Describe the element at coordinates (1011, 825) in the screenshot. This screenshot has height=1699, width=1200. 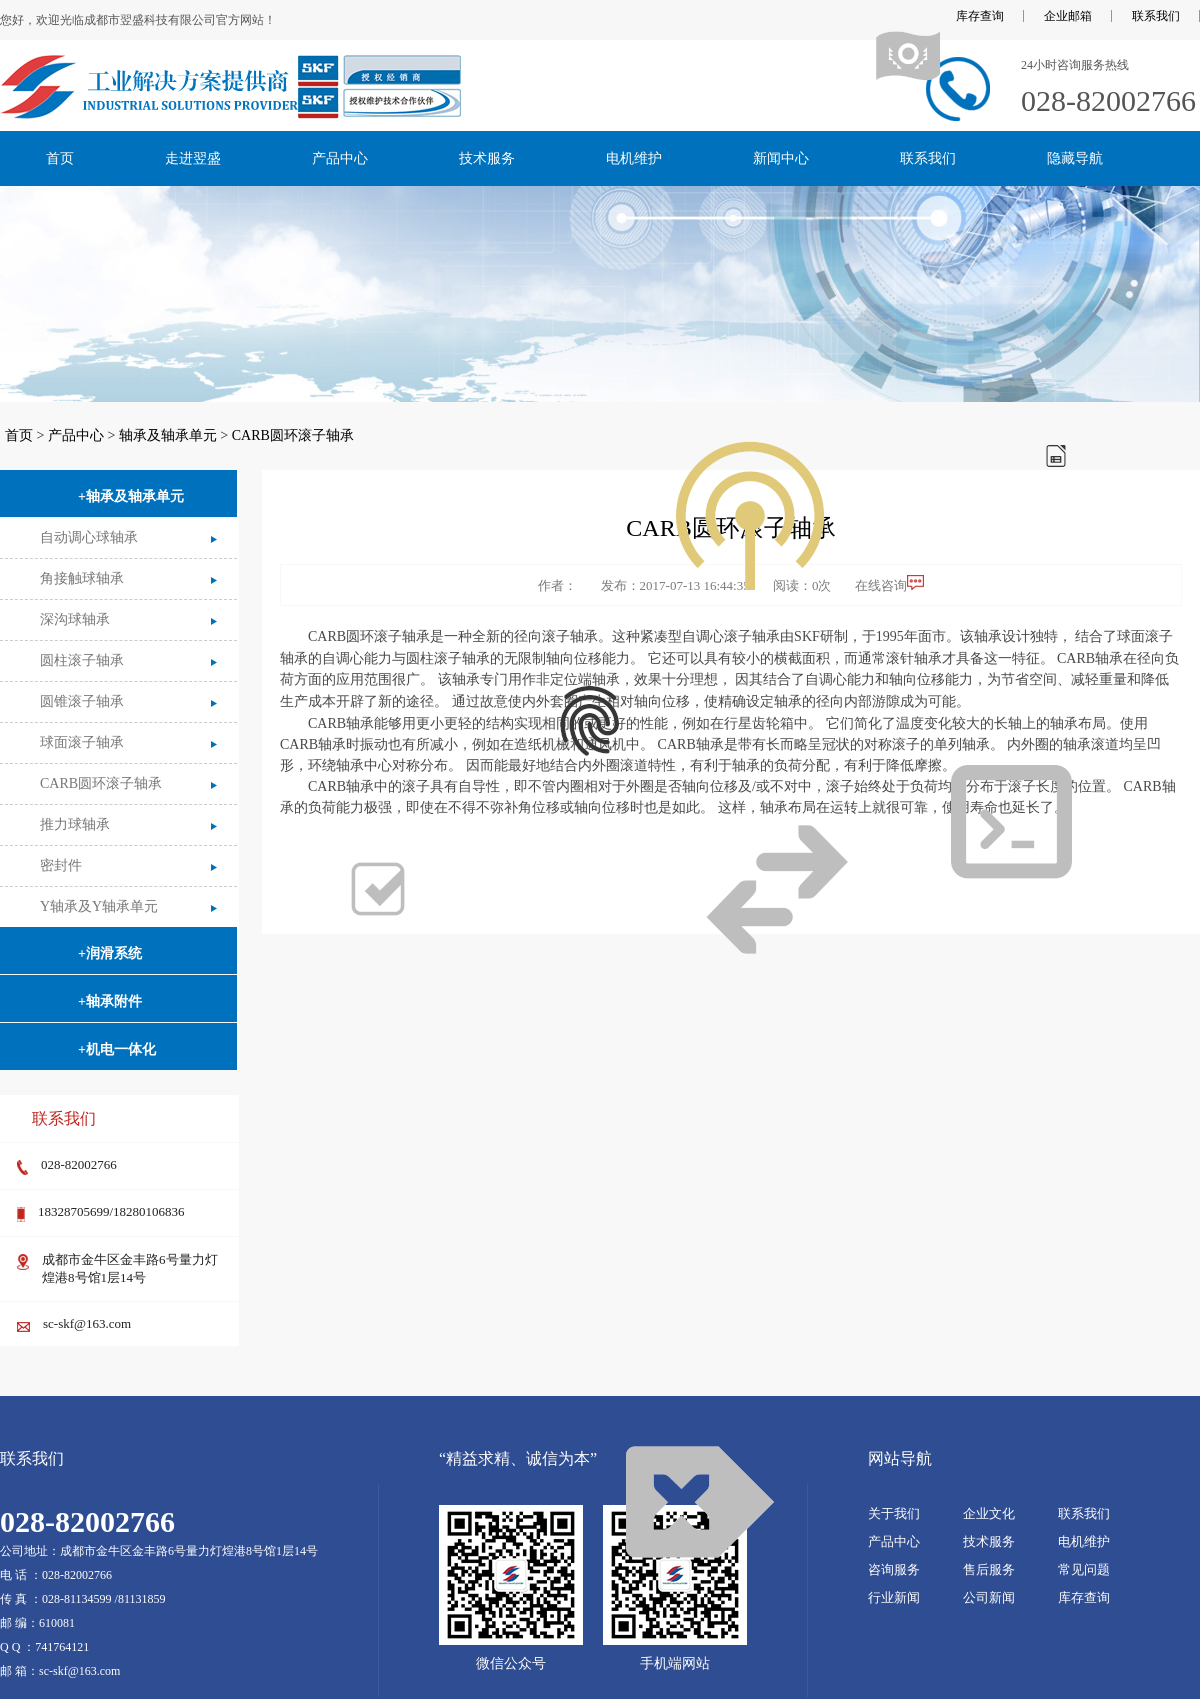
I see `open the terminal application` at that location.